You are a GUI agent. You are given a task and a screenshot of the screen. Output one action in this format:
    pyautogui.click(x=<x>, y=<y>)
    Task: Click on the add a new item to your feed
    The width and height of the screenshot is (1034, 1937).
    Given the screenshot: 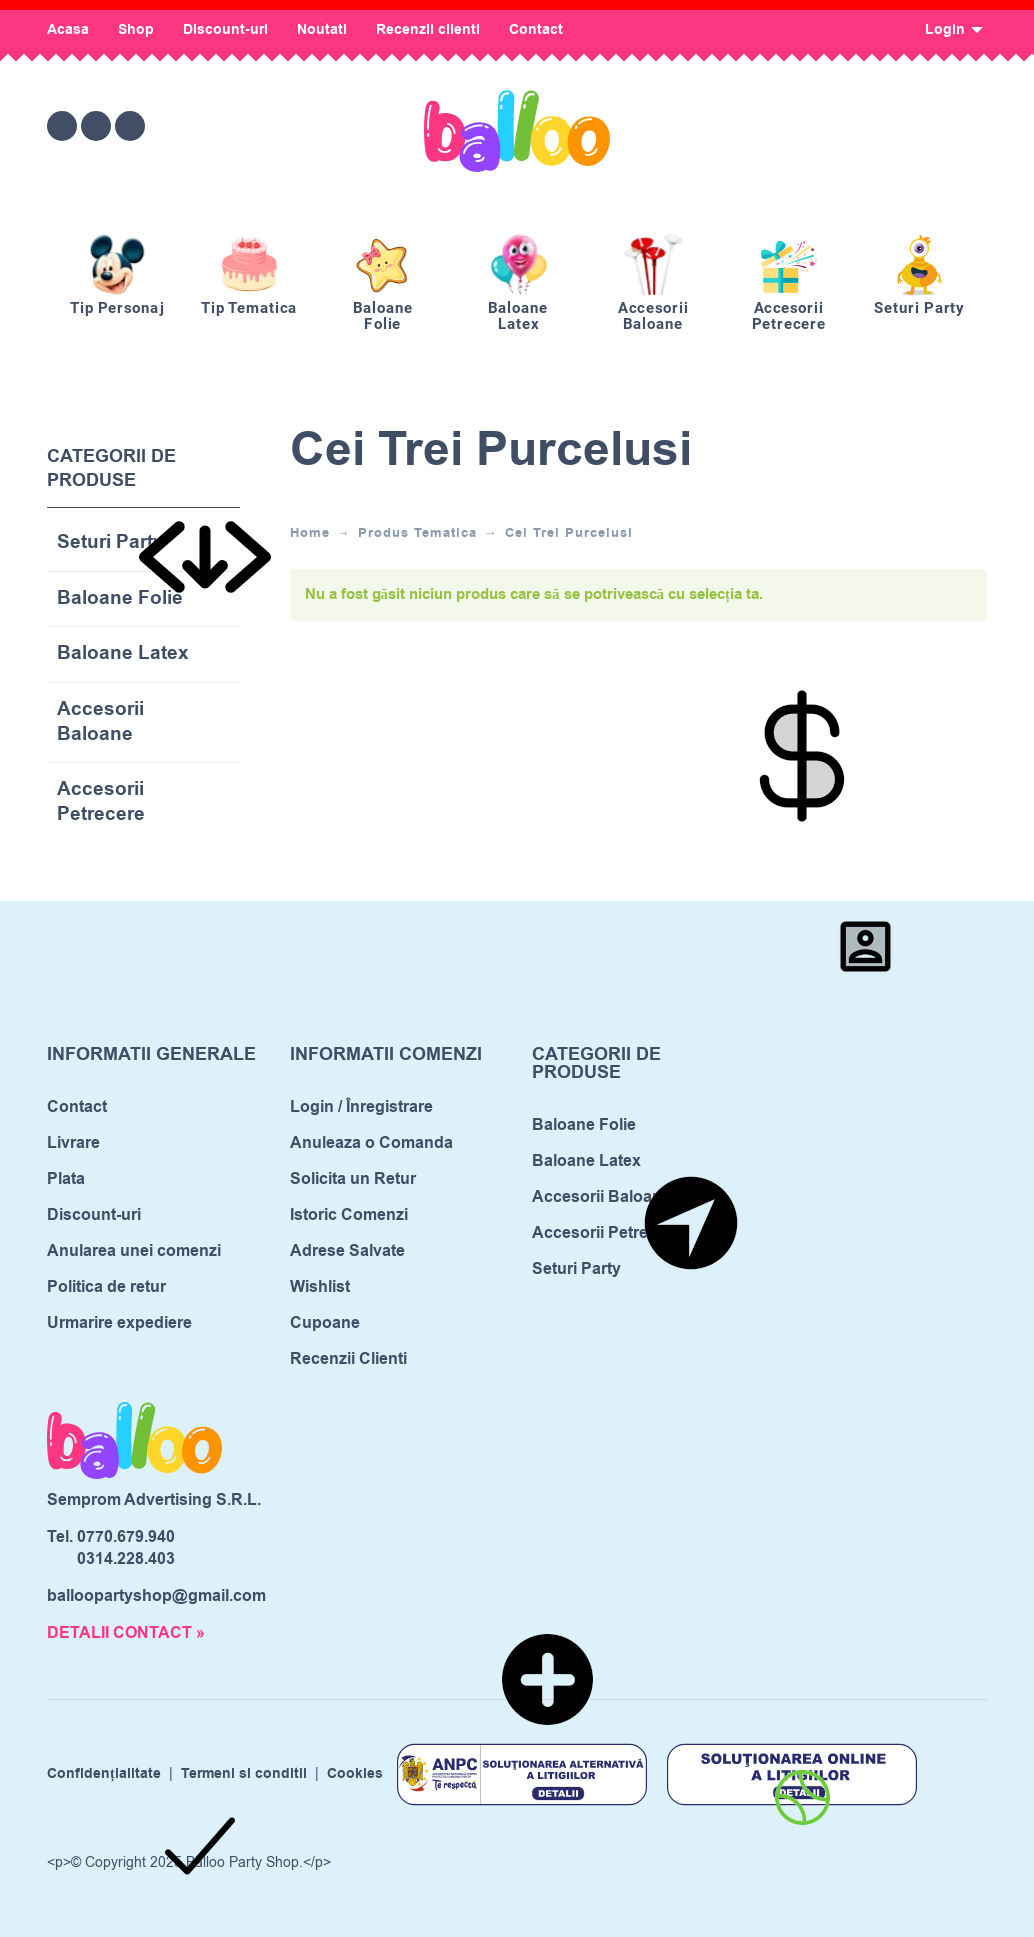 What is the action you would take?
    pyautogui.click(x=547, y=1679)
    